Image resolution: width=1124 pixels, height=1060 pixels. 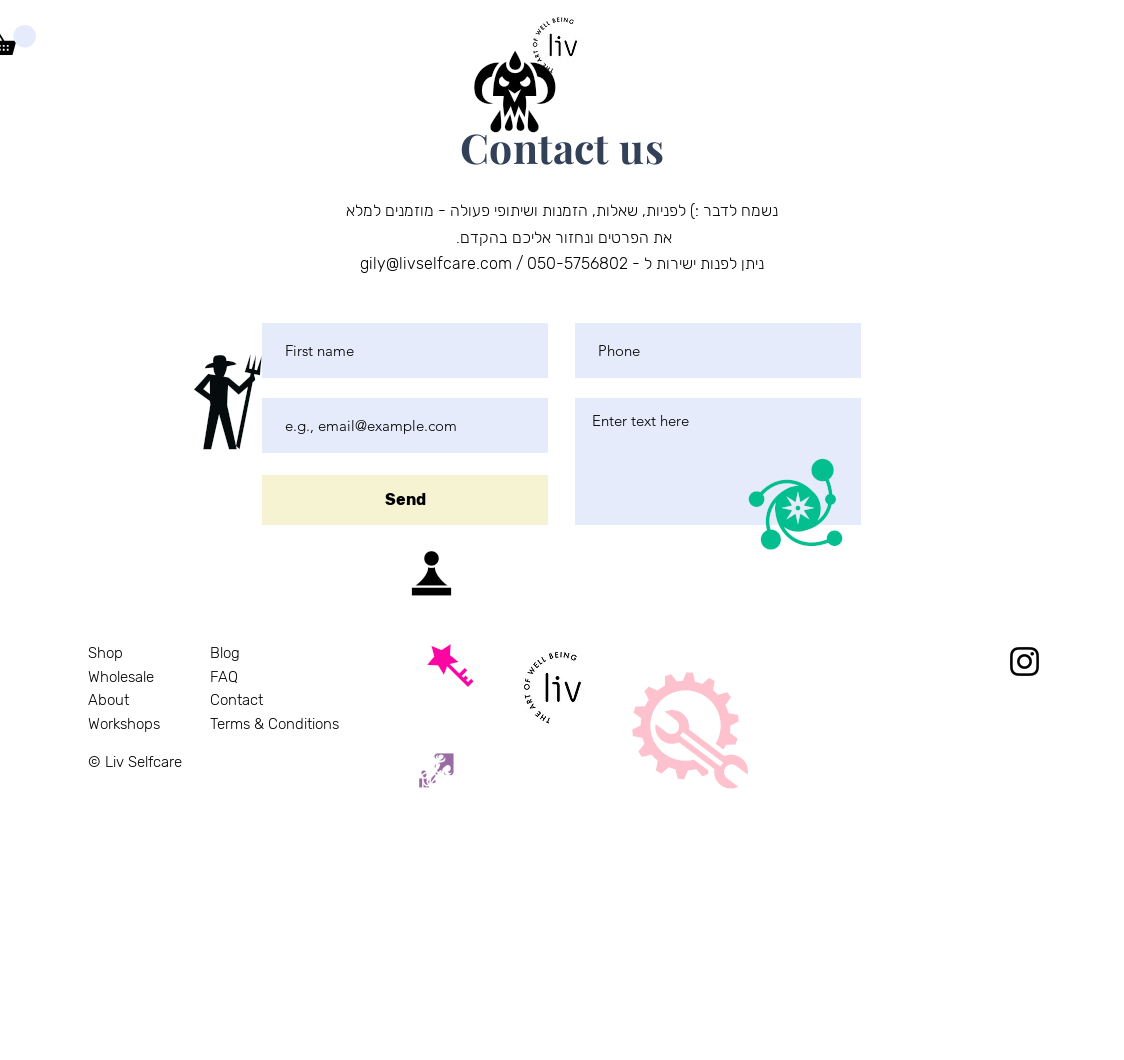 What do you see at coordinates (795, 505) in the screenshot?
I see `activate black hole or gravity-based ability` at bounding box center [795, 505].